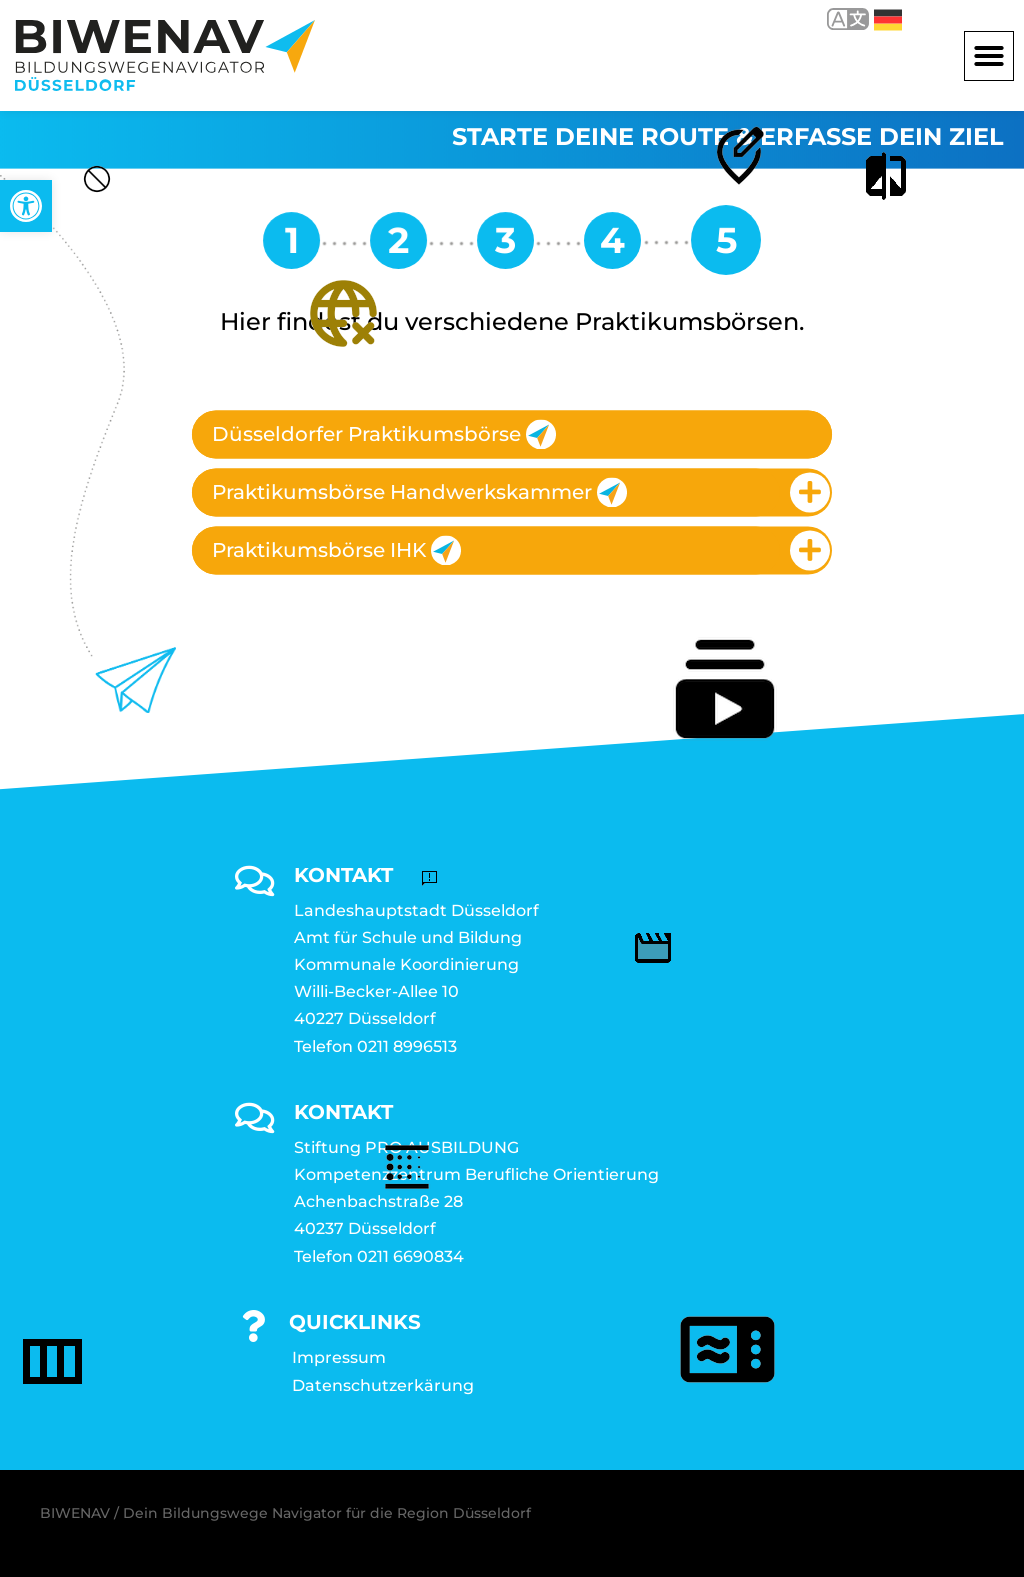 The image size is (1024, 1577). What do you see at coordinates (407, 1167) in the screenshot?
I see `apply linear blur effect to image` at bounding box center [407, 1167].